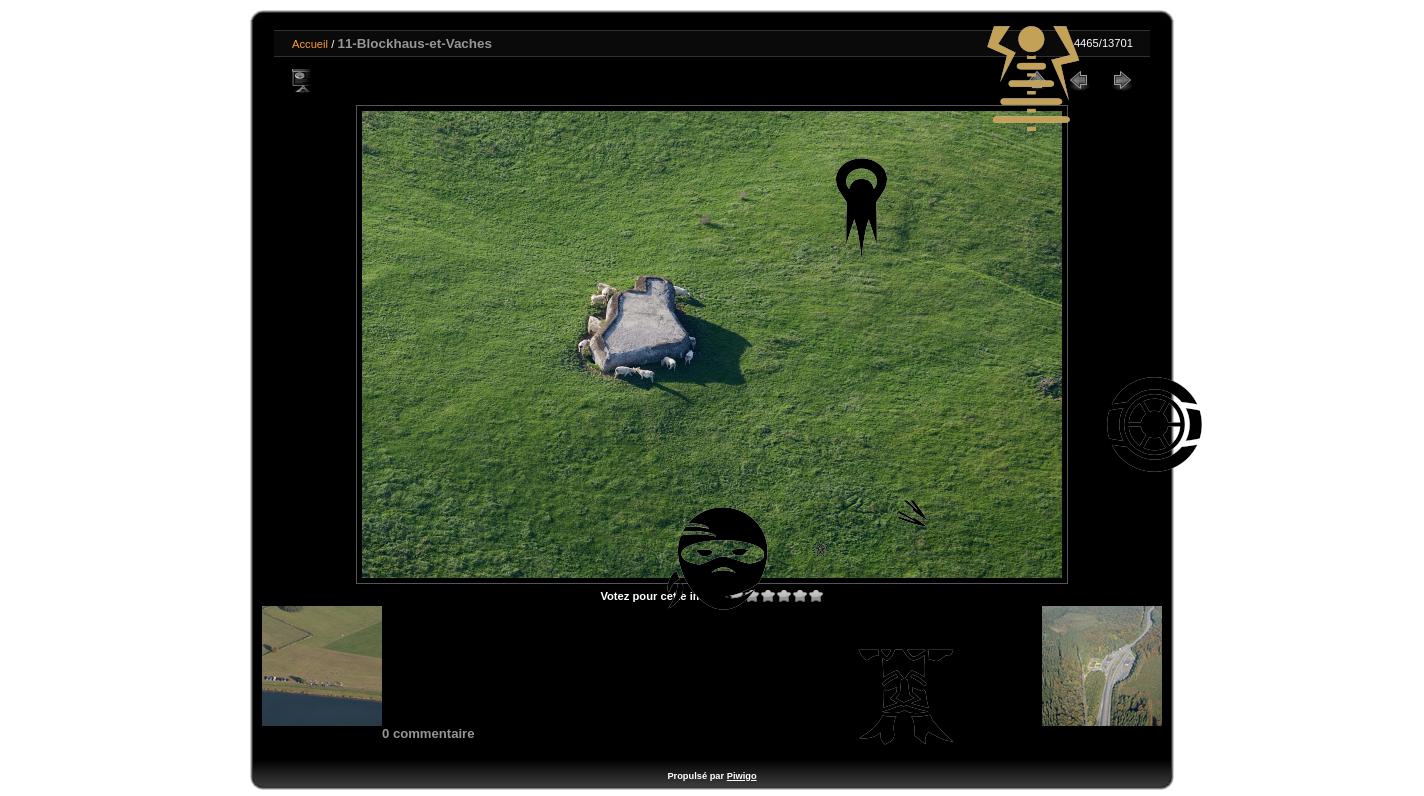 The width and height of the screenshot is (1424, 796). Describe the element at coordinates (913, 515) in the screenshot. I see `perform a precision attack or critical strike` at that location.